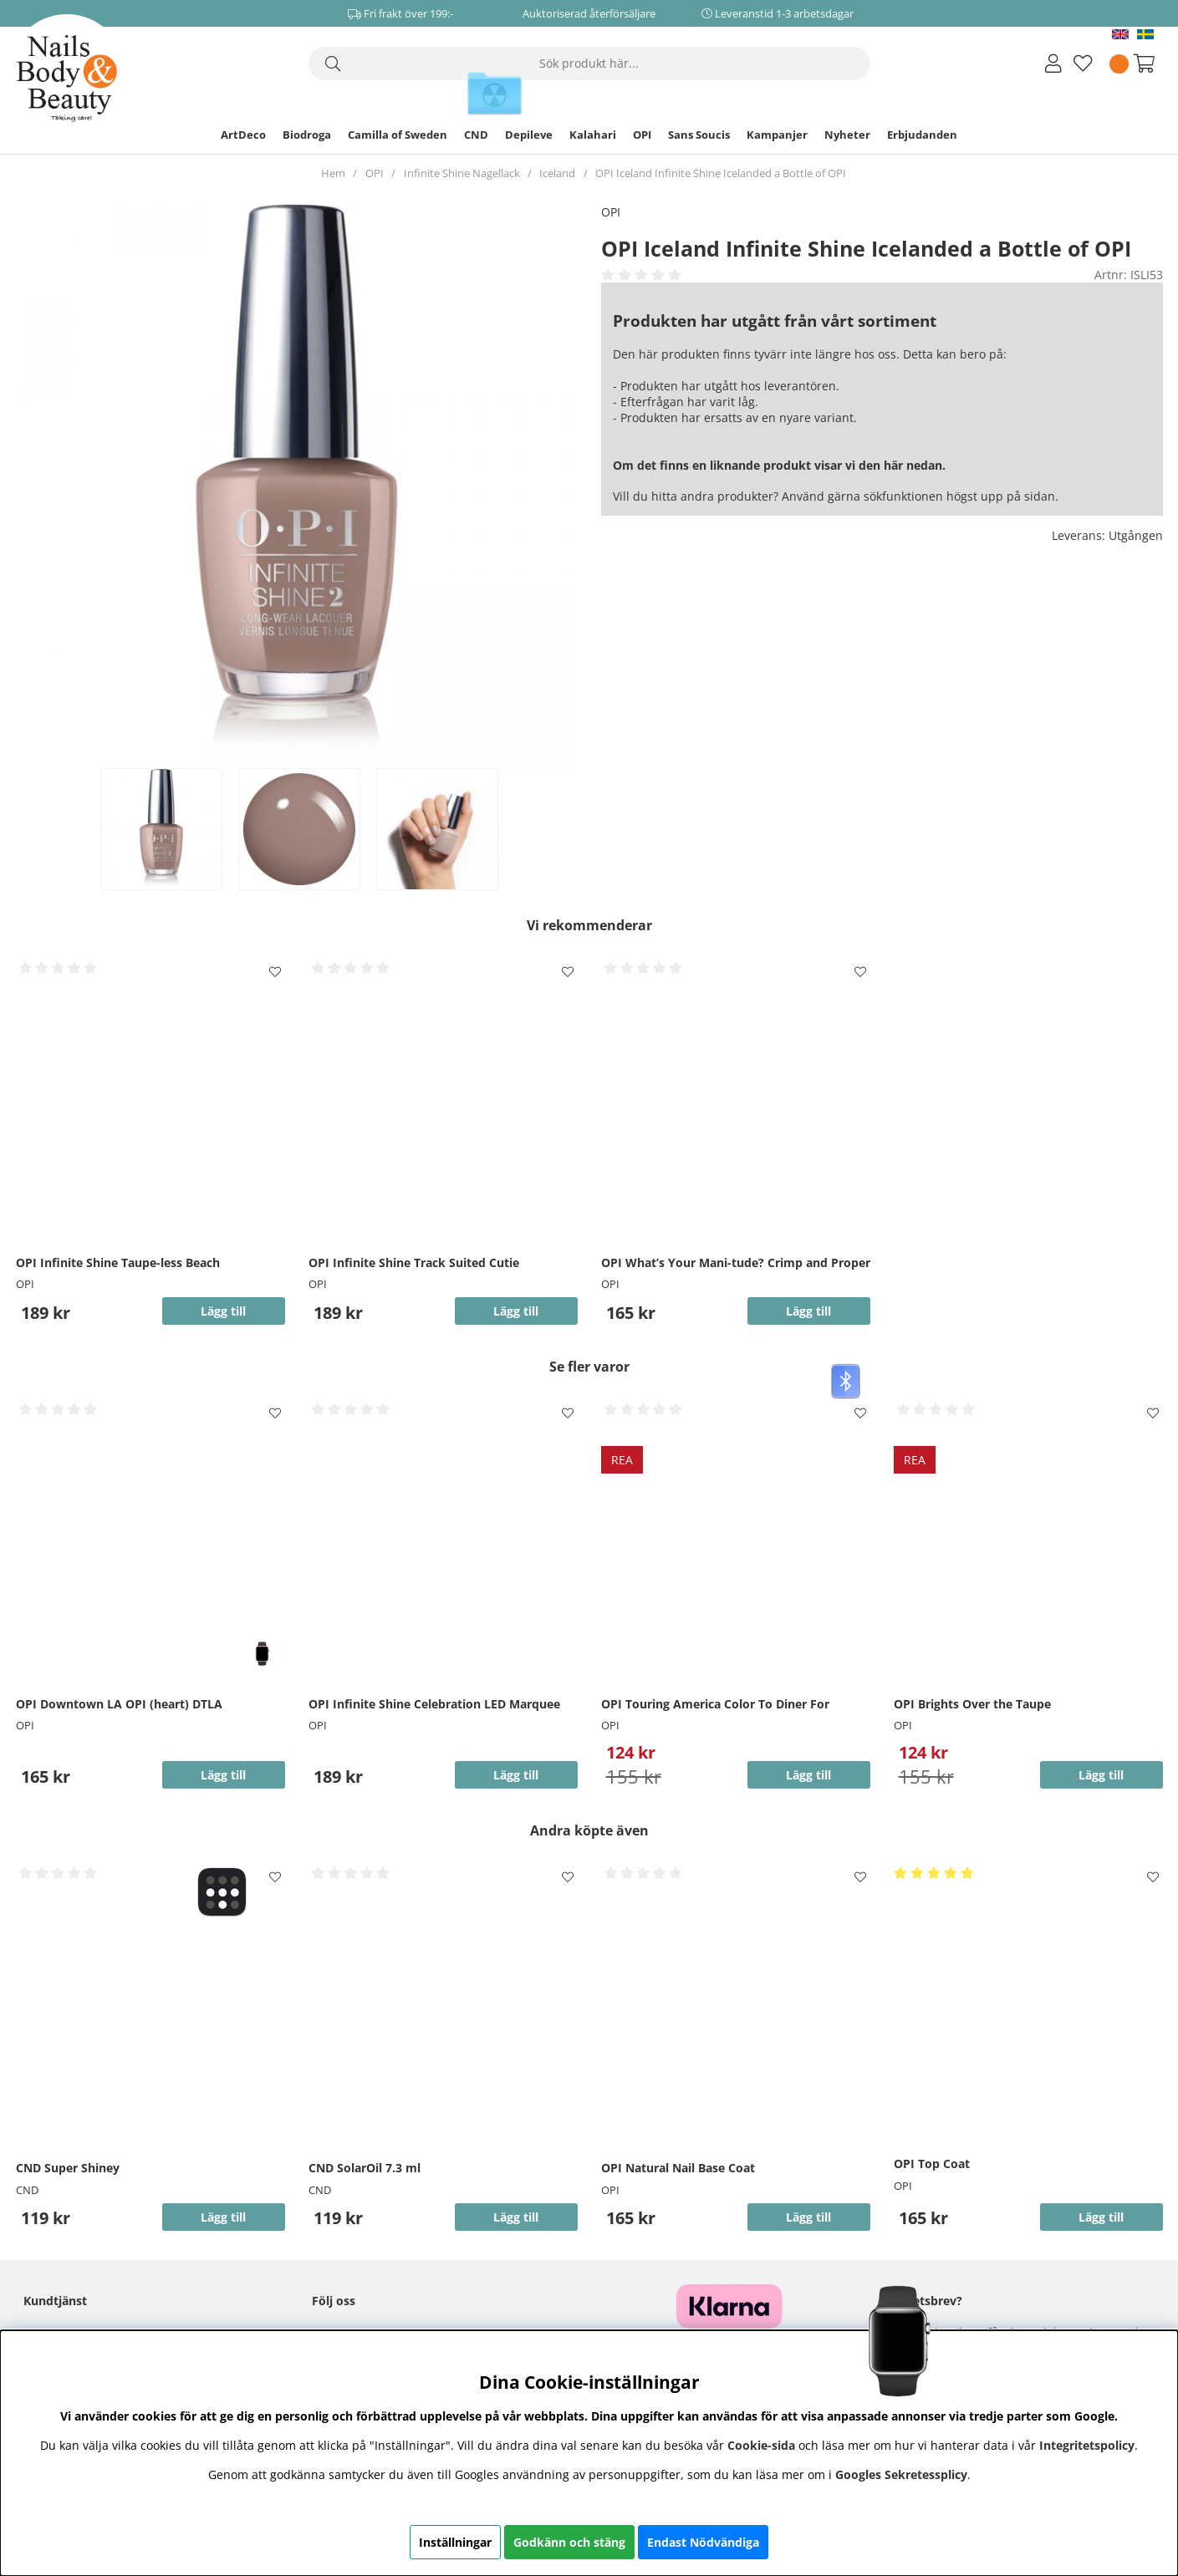 Image resolution: width=1178 pixels, height=2576 pixels. What do you see at coordinates (845, 1381) in the screenshot?
I see `indicates bluetooth is currently active` at bounding box center [845, 1381].